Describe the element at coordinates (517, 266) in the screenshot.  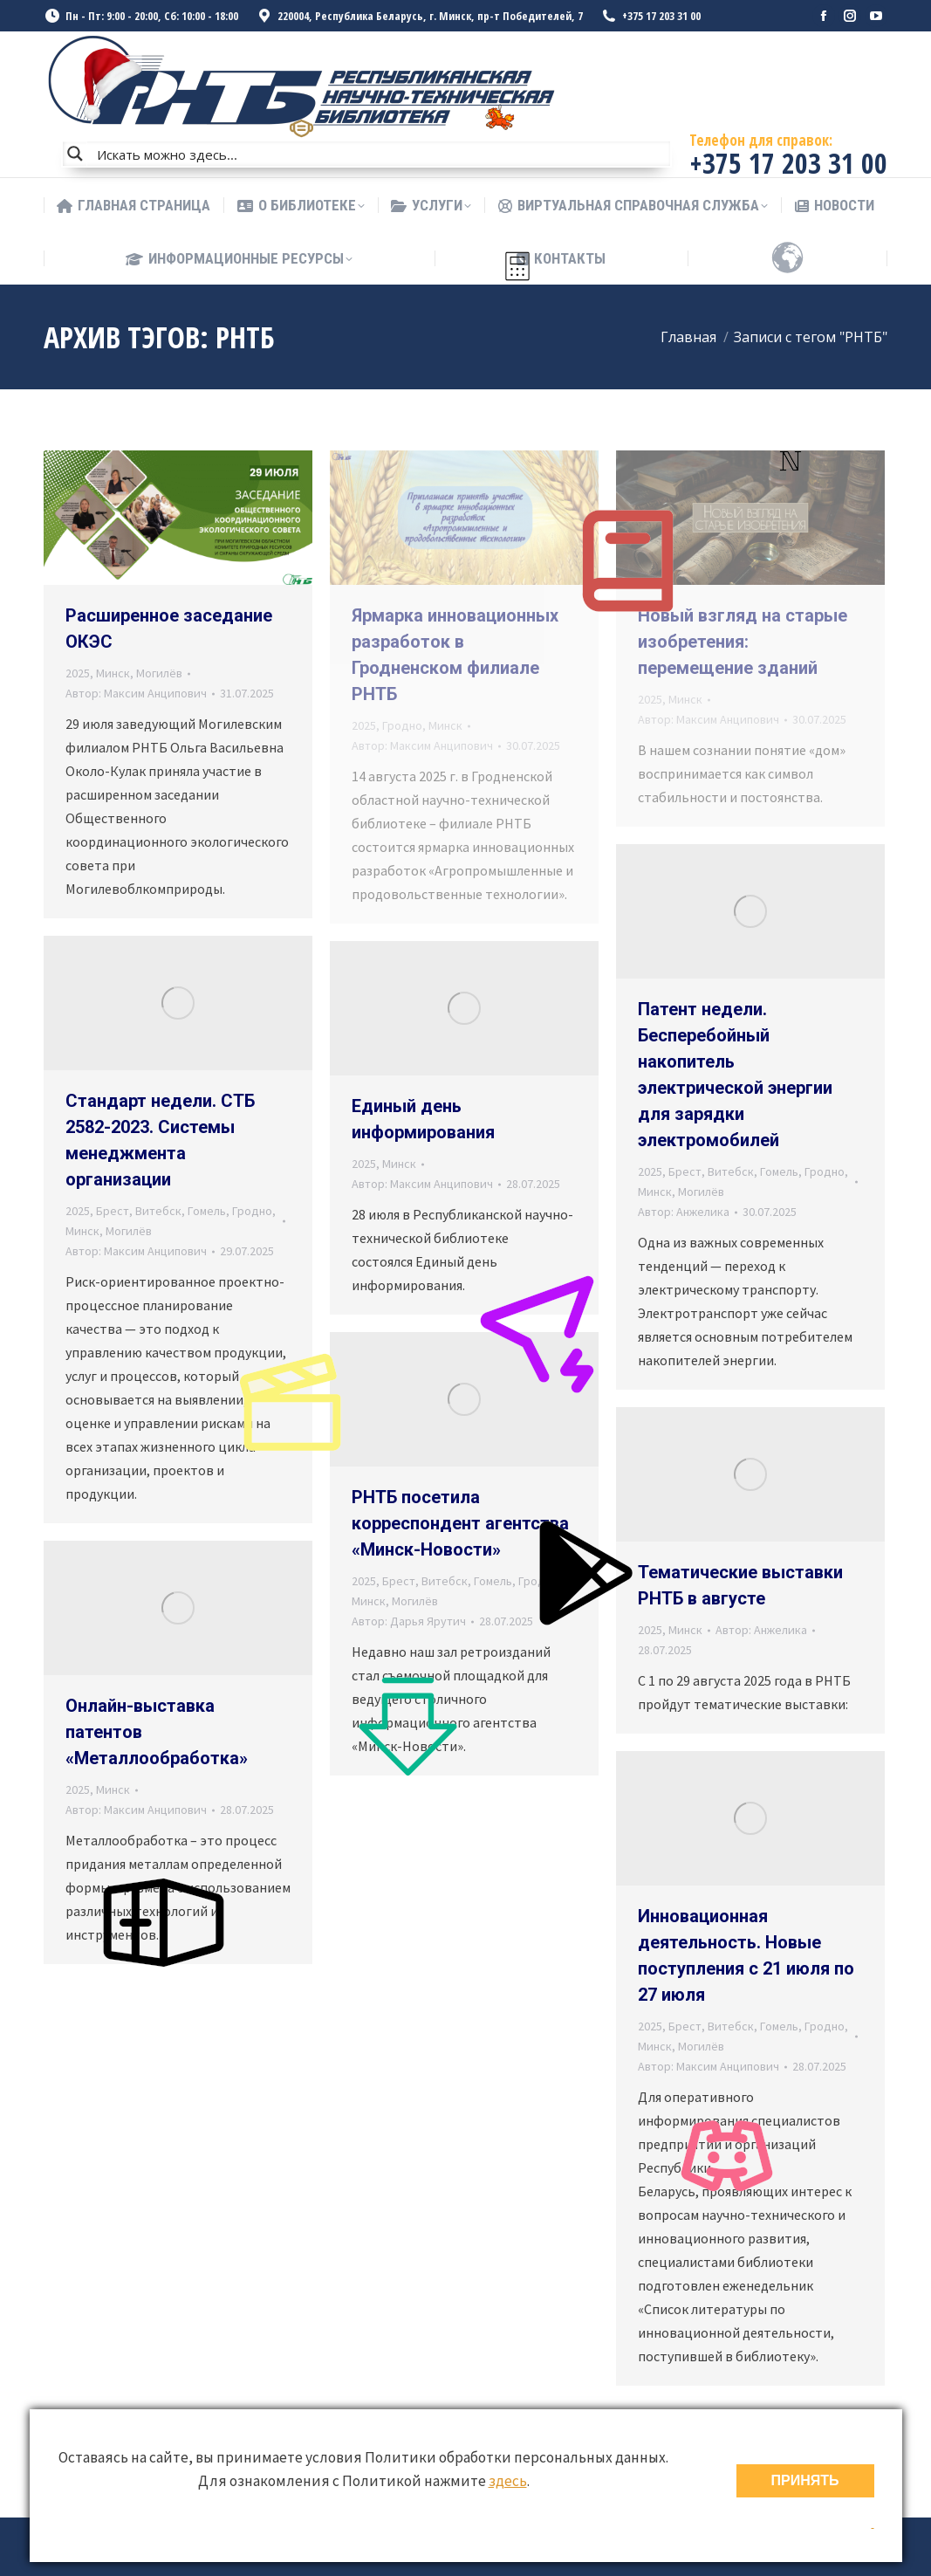
I see `open the calculator app` at that location.